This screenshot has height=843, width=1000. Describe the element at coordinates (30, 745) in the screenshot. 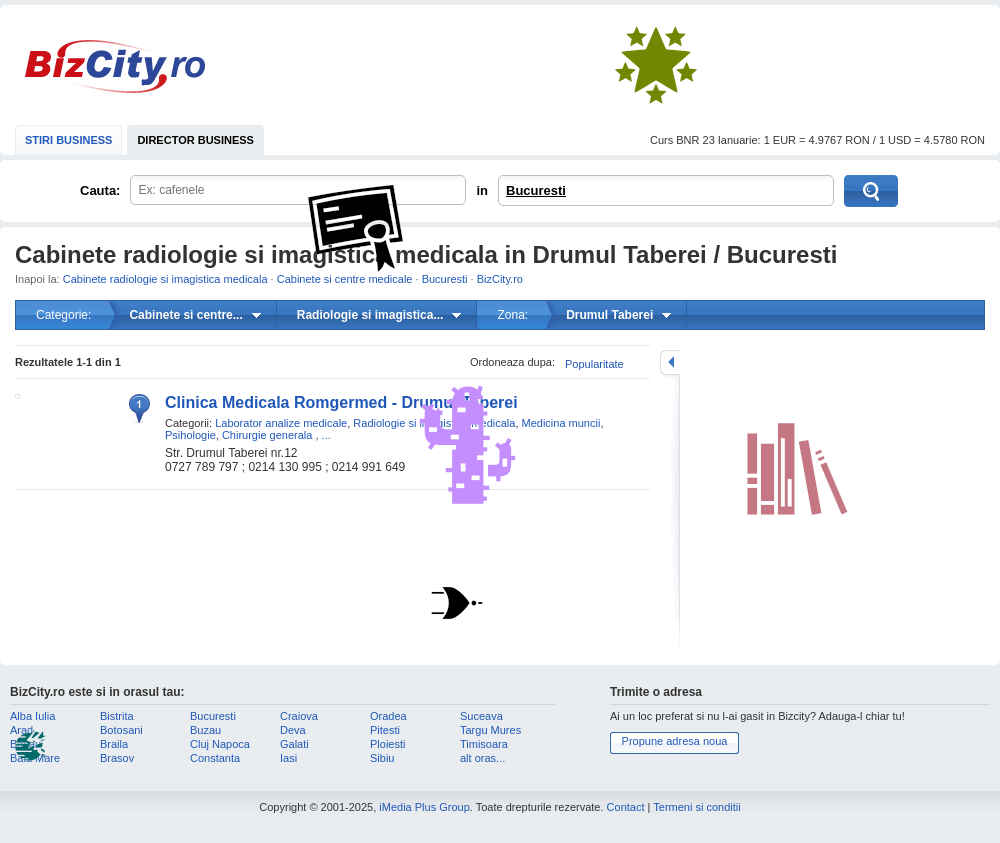

I see `indicates catastrophic event or destruction in gameplay` at that location.